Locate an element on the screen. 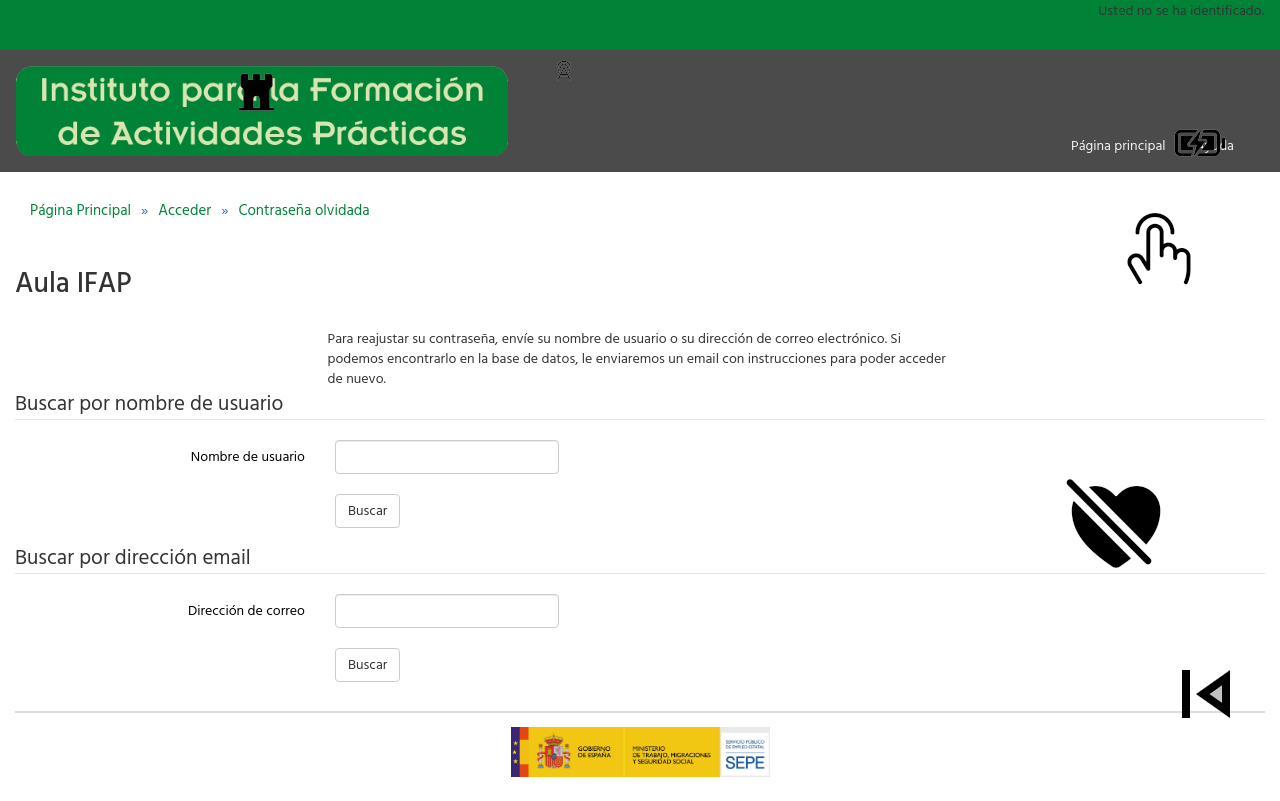  remove from favorites is located at coordinates (1113, 523).